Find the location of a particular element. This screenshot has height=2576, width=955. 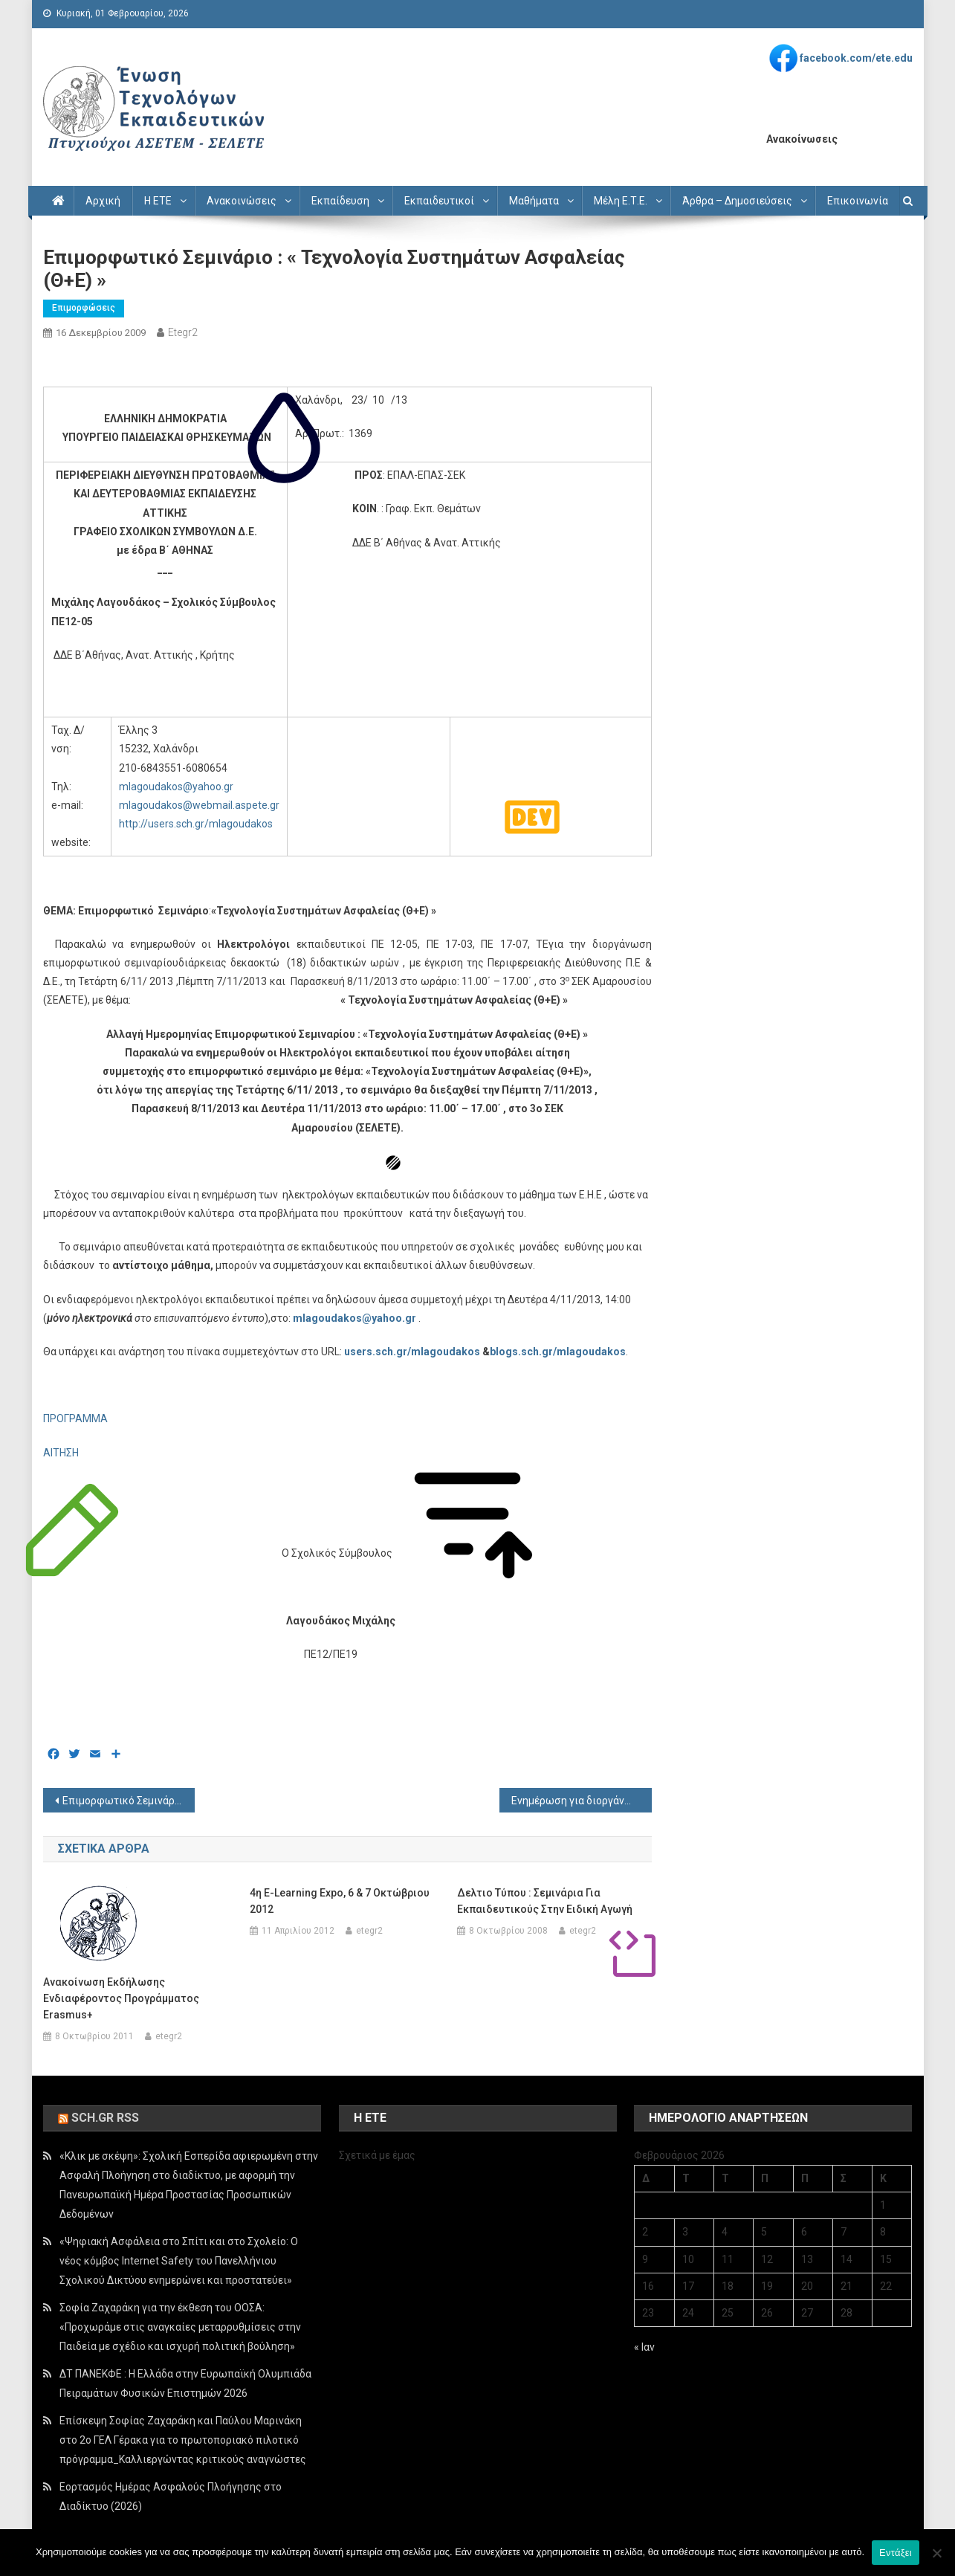

adjust water or hydration settings is located at coordinates (284, 438).